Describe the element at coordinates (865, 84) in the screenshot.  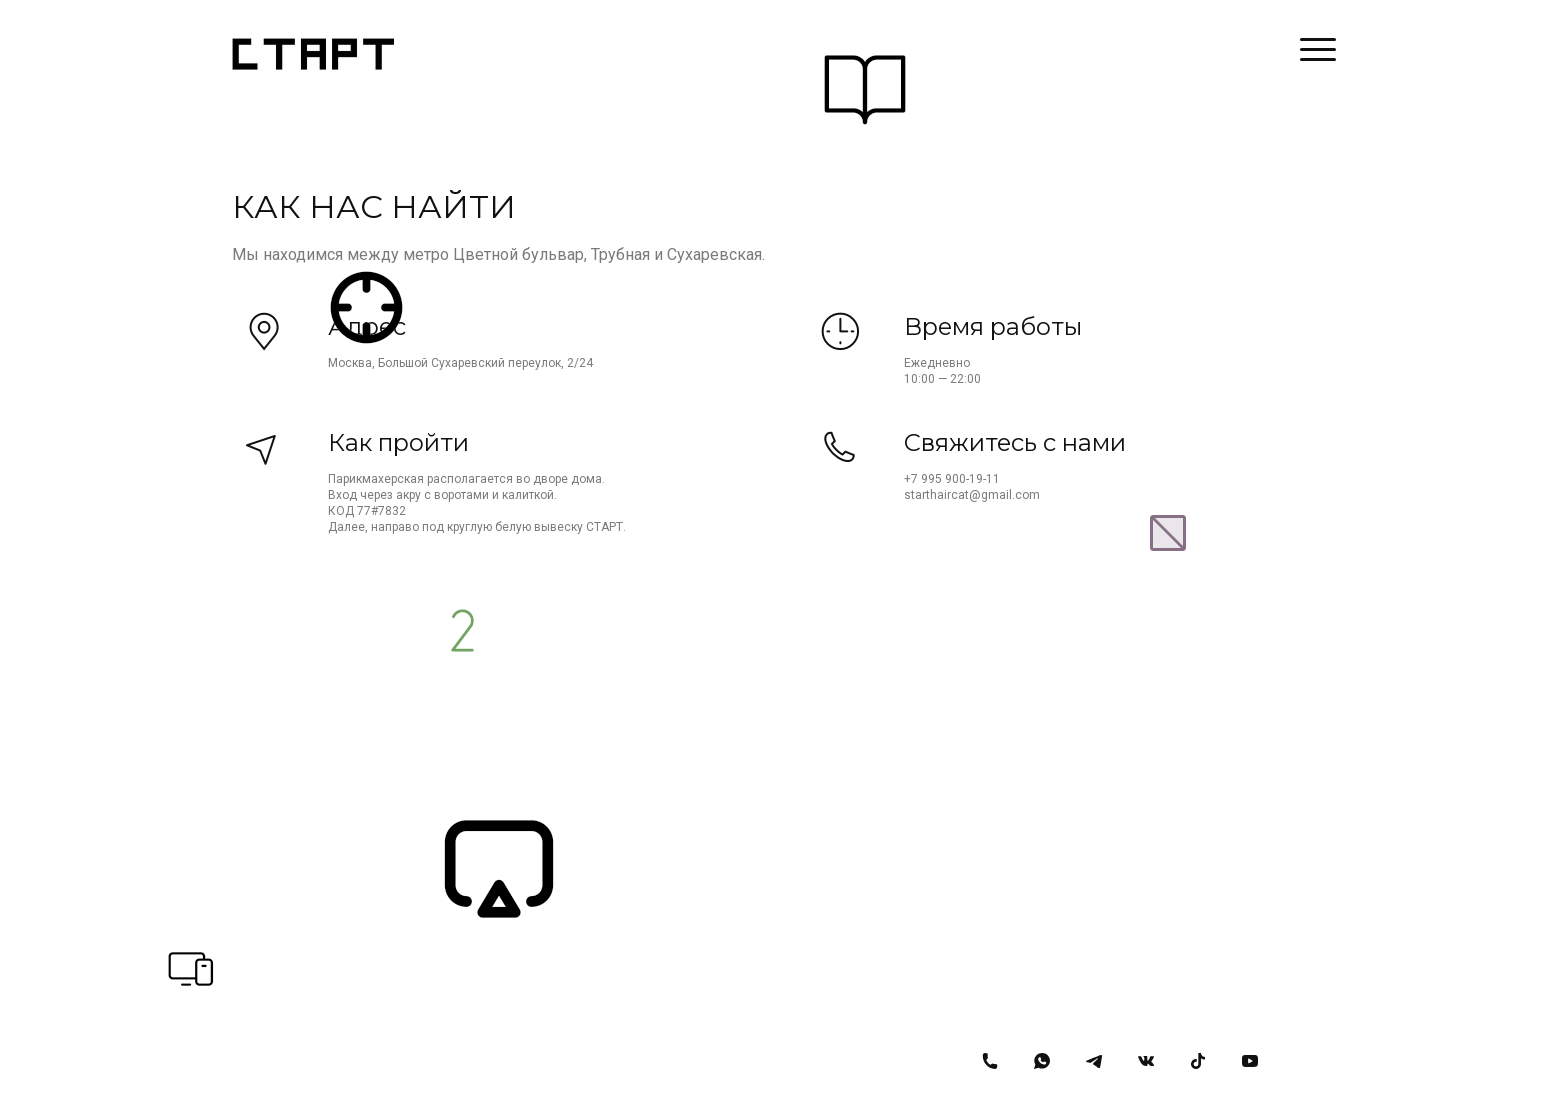
I see `open a book or reading view` at that location.